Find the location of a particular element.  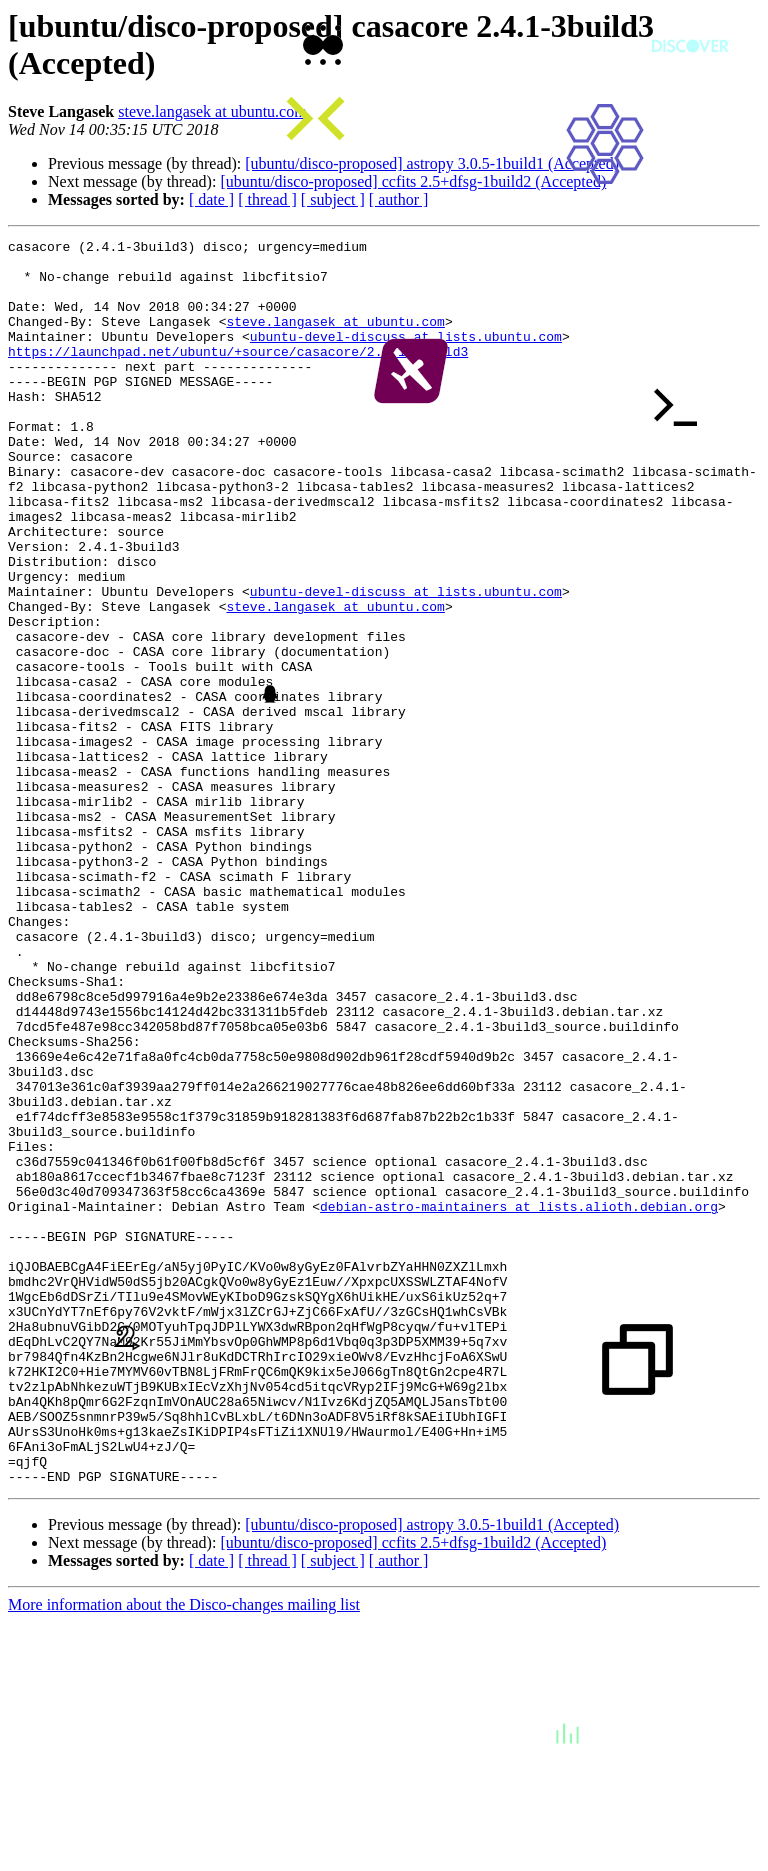

view multiple unchecked items or tasks is located at coordinates (637, 1359).